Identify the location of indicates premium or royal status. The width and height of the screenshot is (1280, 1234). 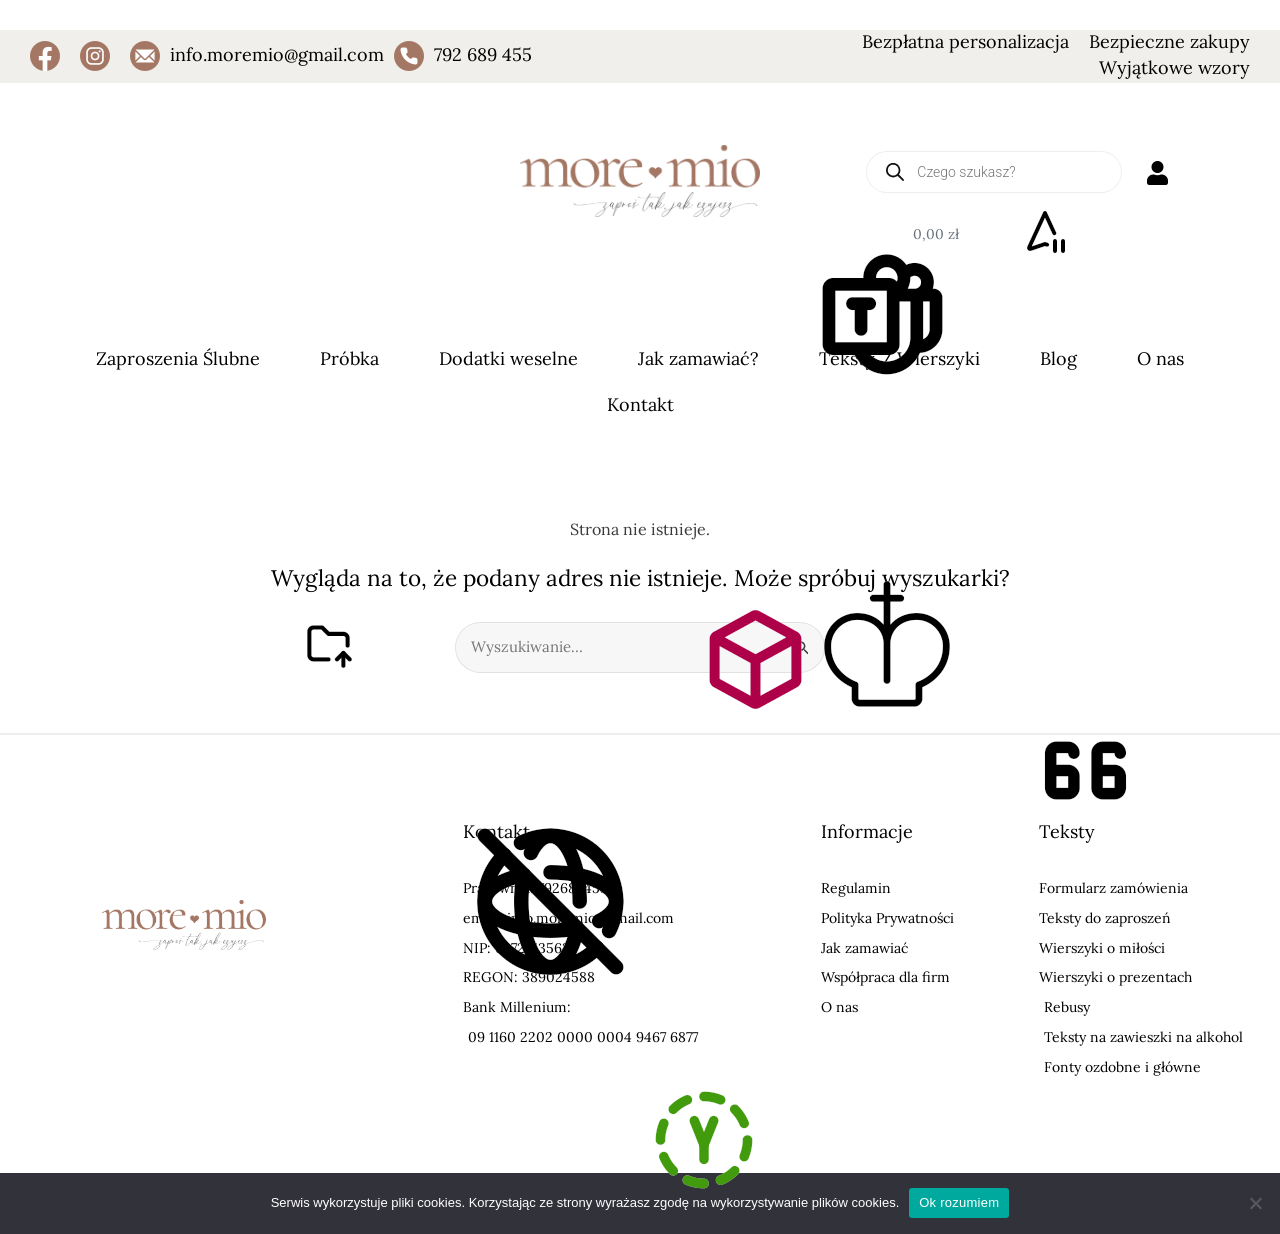
(887, 653).